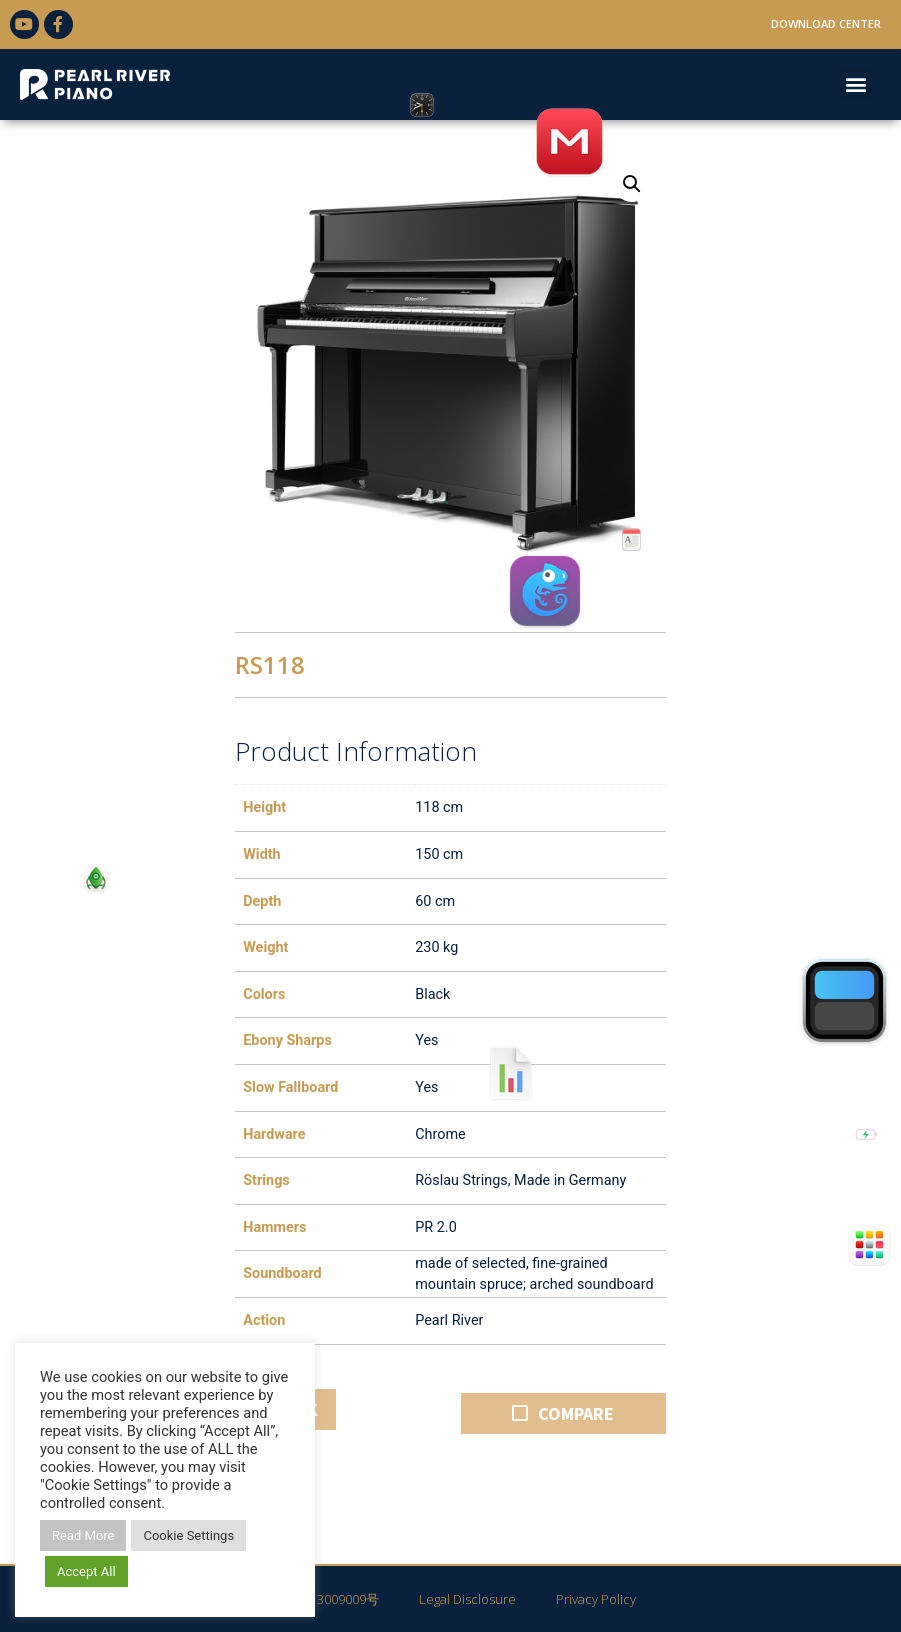 The image size is (901, 1632). I want to click on open an opendocument chart file, so click(511, 1073).